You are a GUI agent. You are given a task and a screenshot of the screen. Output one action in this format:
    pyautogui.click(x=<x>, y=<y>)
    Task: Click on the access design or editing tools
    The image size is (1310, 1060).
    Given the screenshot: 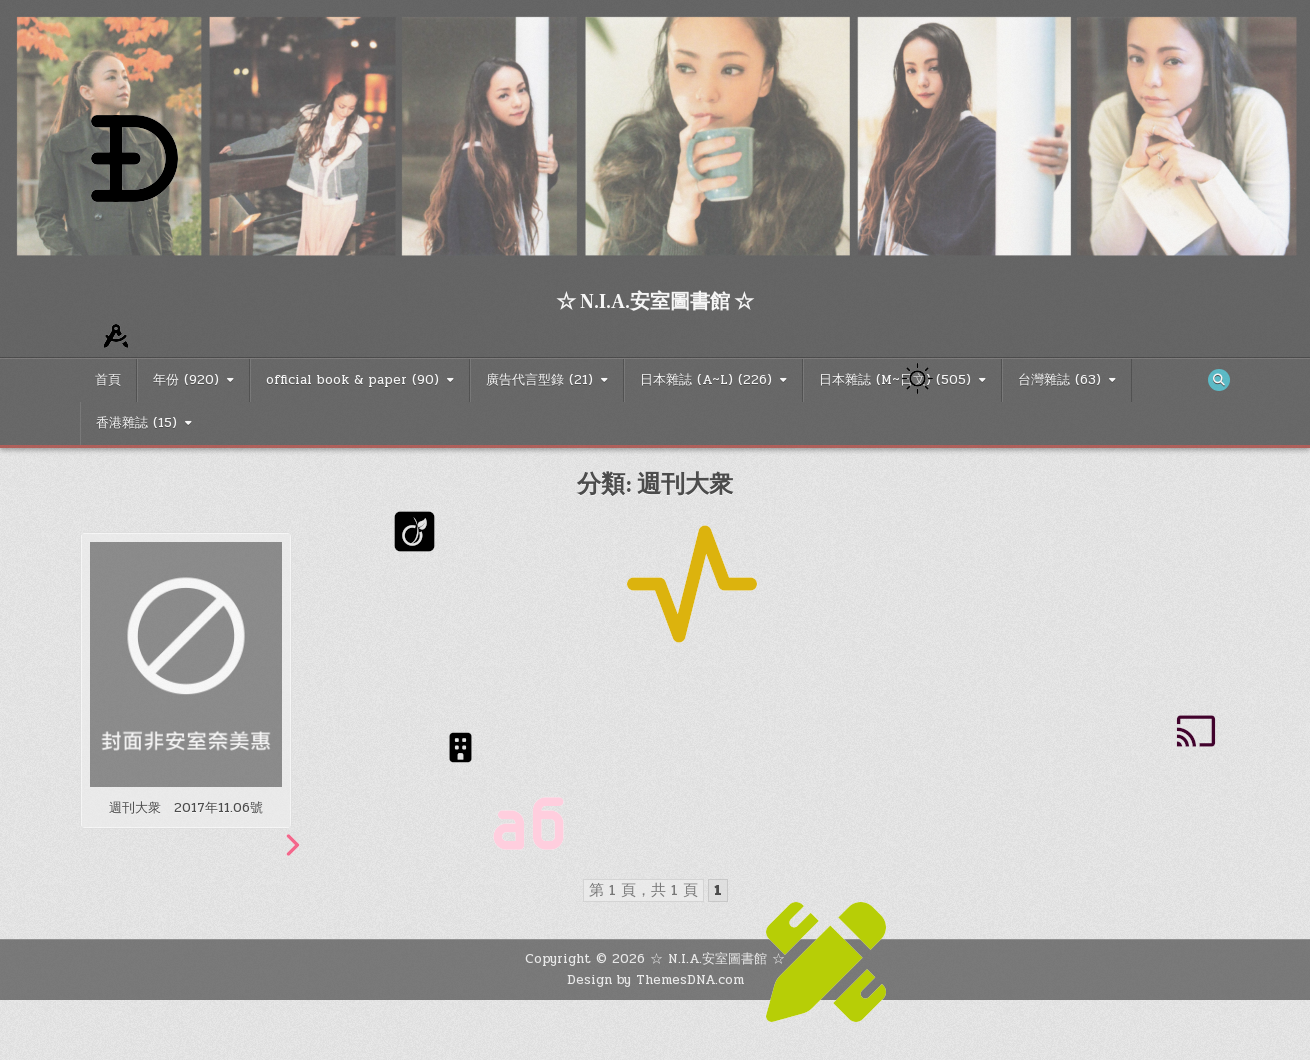 What is the action you would take?
    pyautogui.click(x=826, y=962)
    